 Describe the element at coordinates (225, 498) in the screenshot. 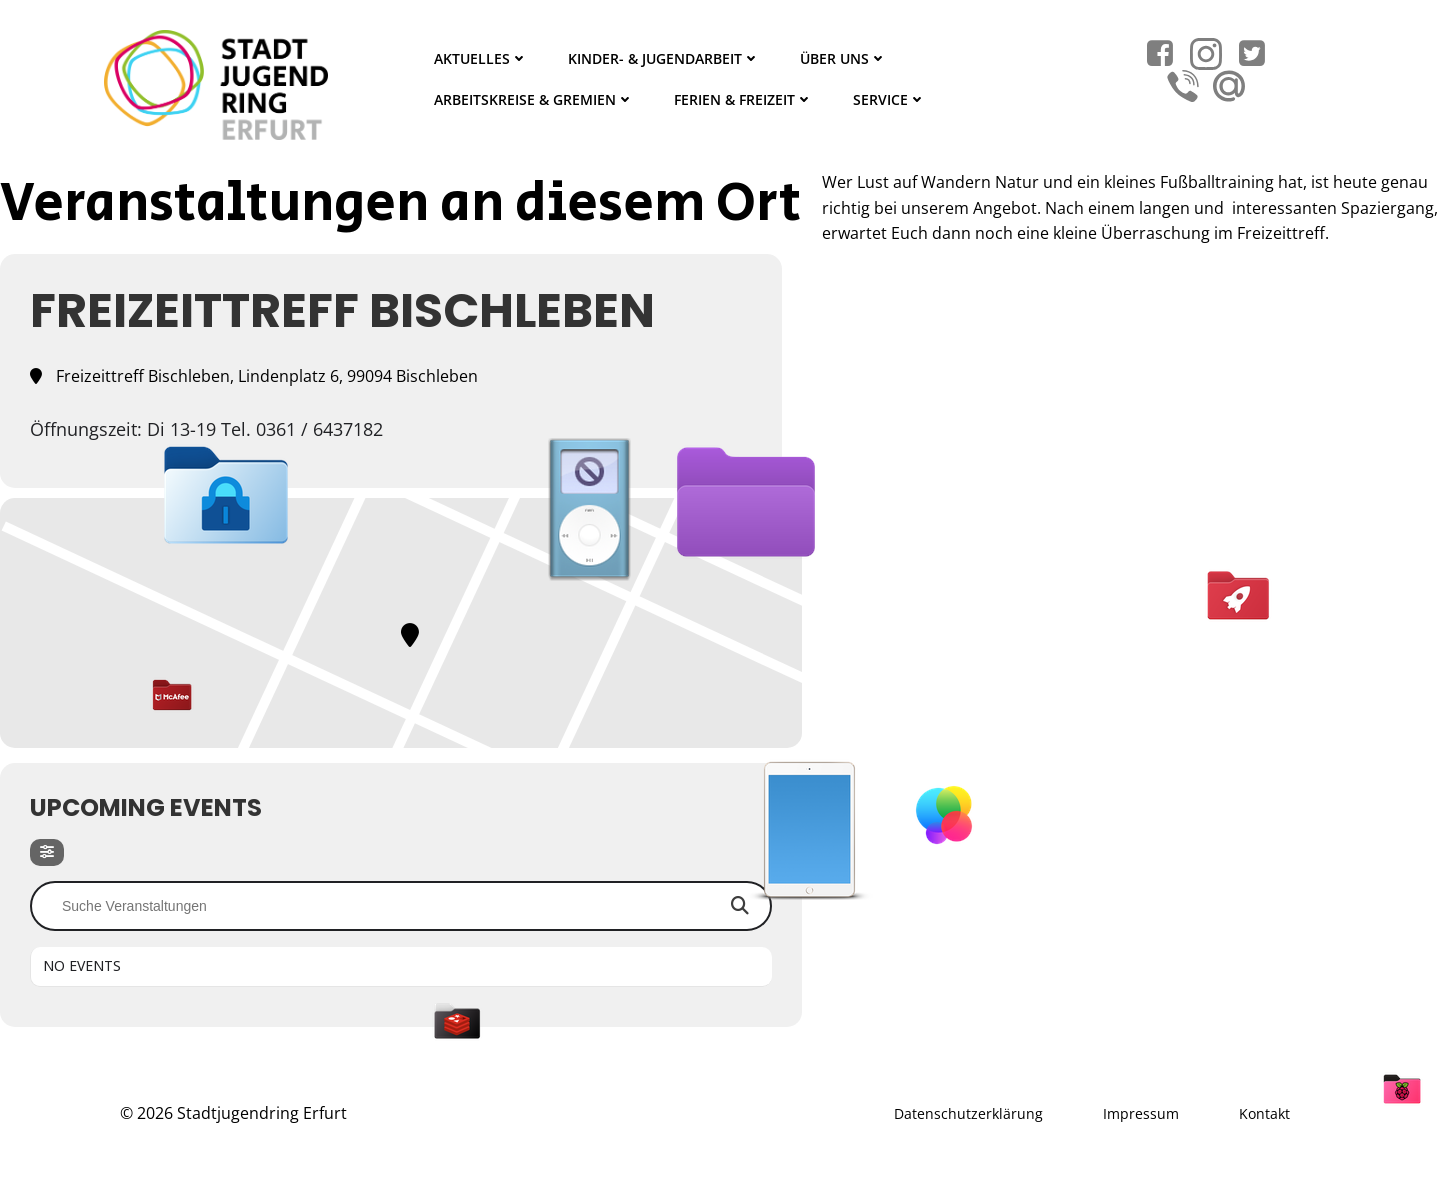

I see `access microsoft intune company portal managed files` at that location.